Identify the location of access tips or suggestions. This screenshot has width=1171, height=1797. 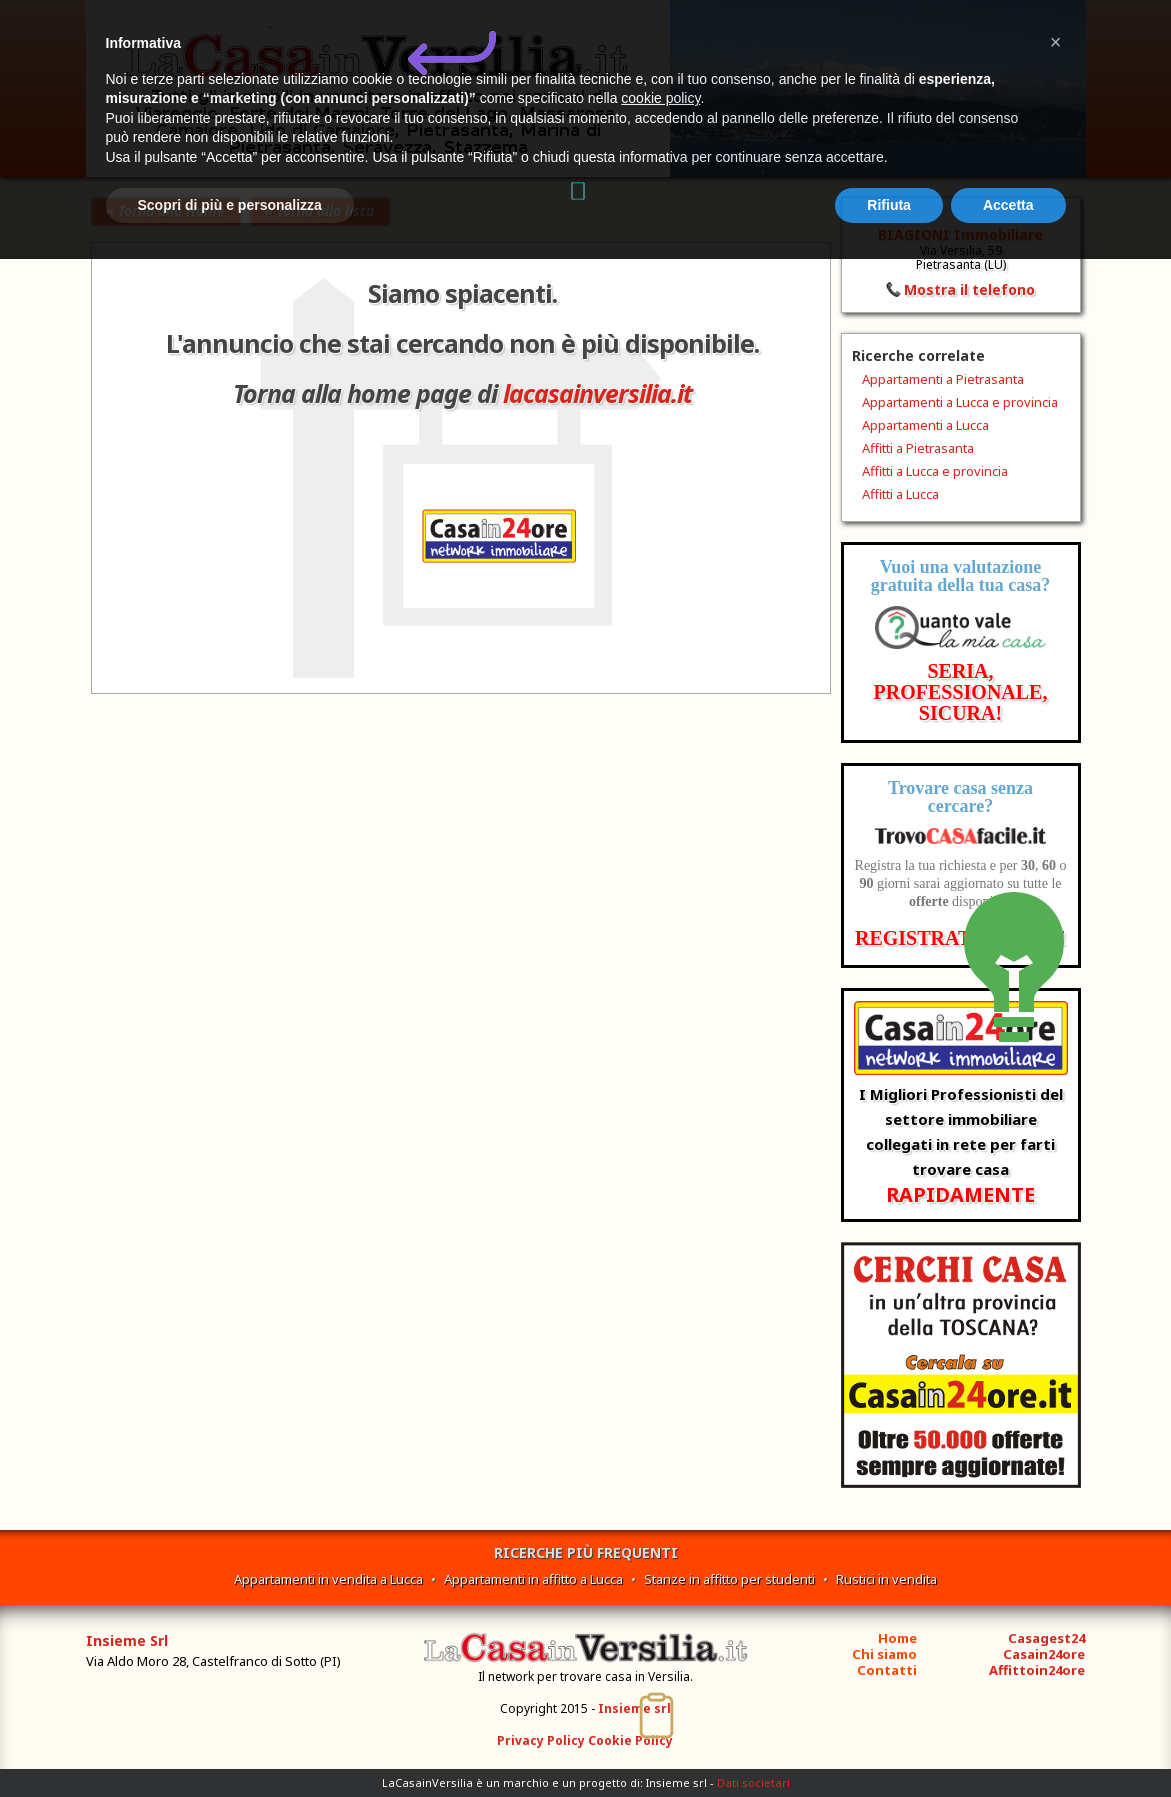
(1014, 967).